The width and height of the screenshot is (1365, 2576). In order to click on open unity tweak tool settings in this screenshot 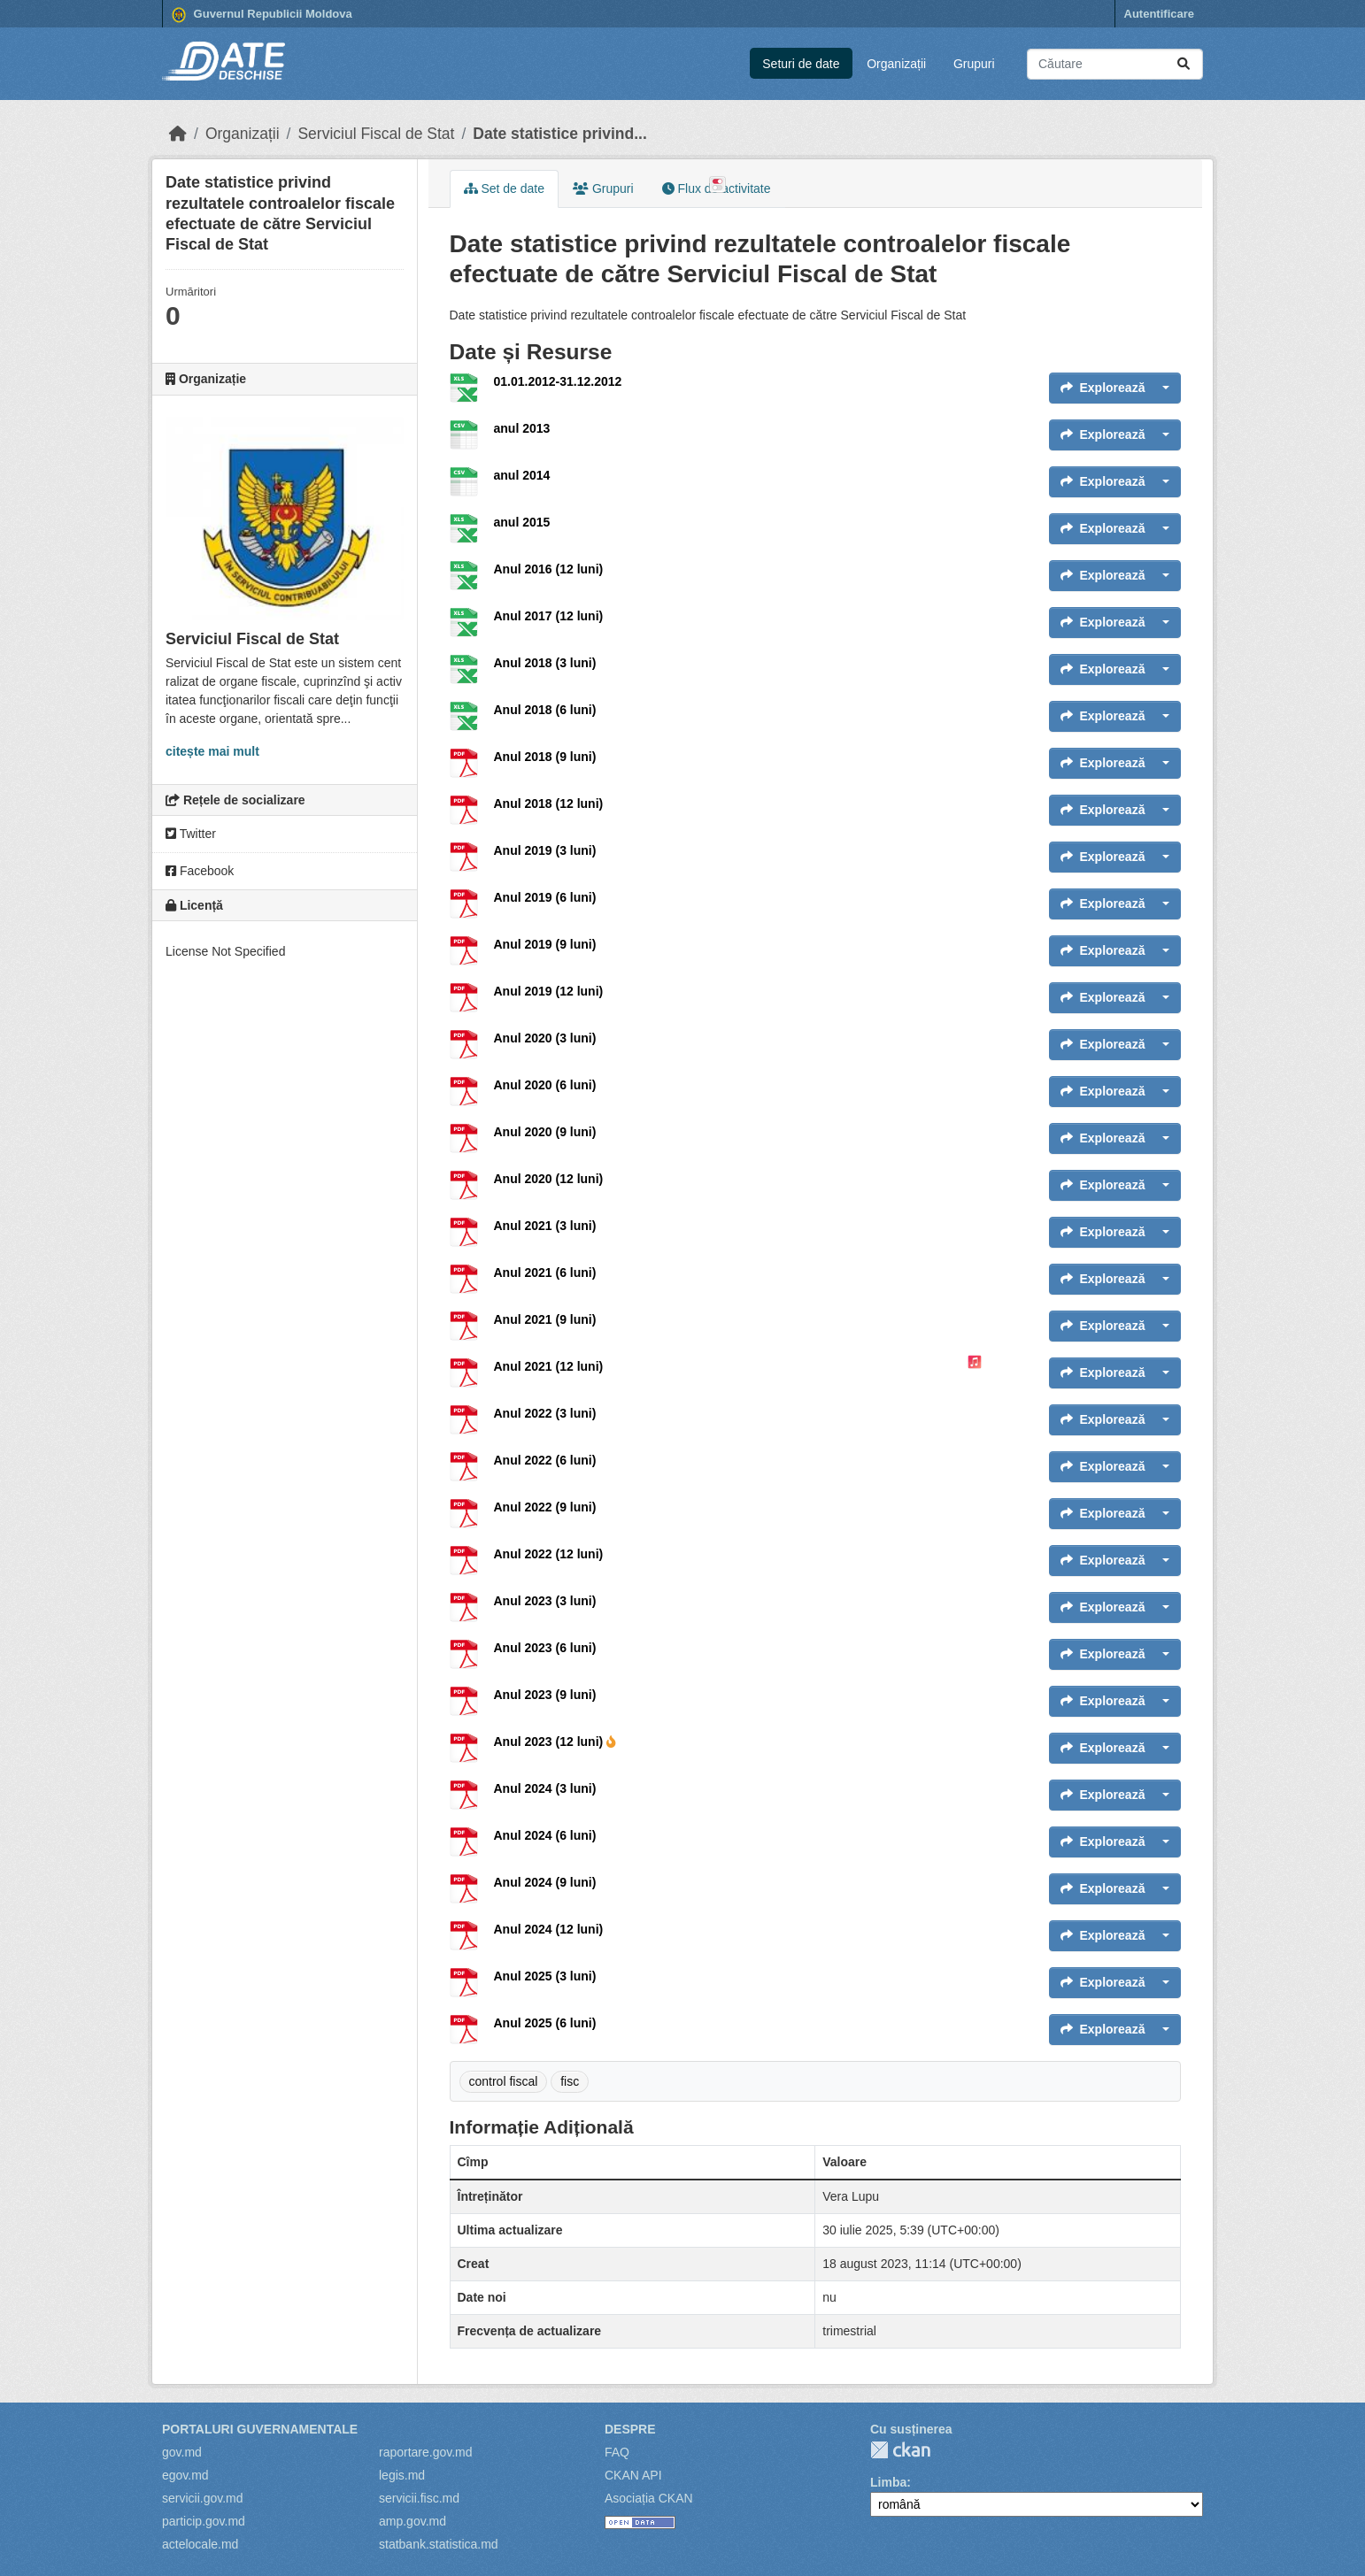, I will do `click(717, 184)`.